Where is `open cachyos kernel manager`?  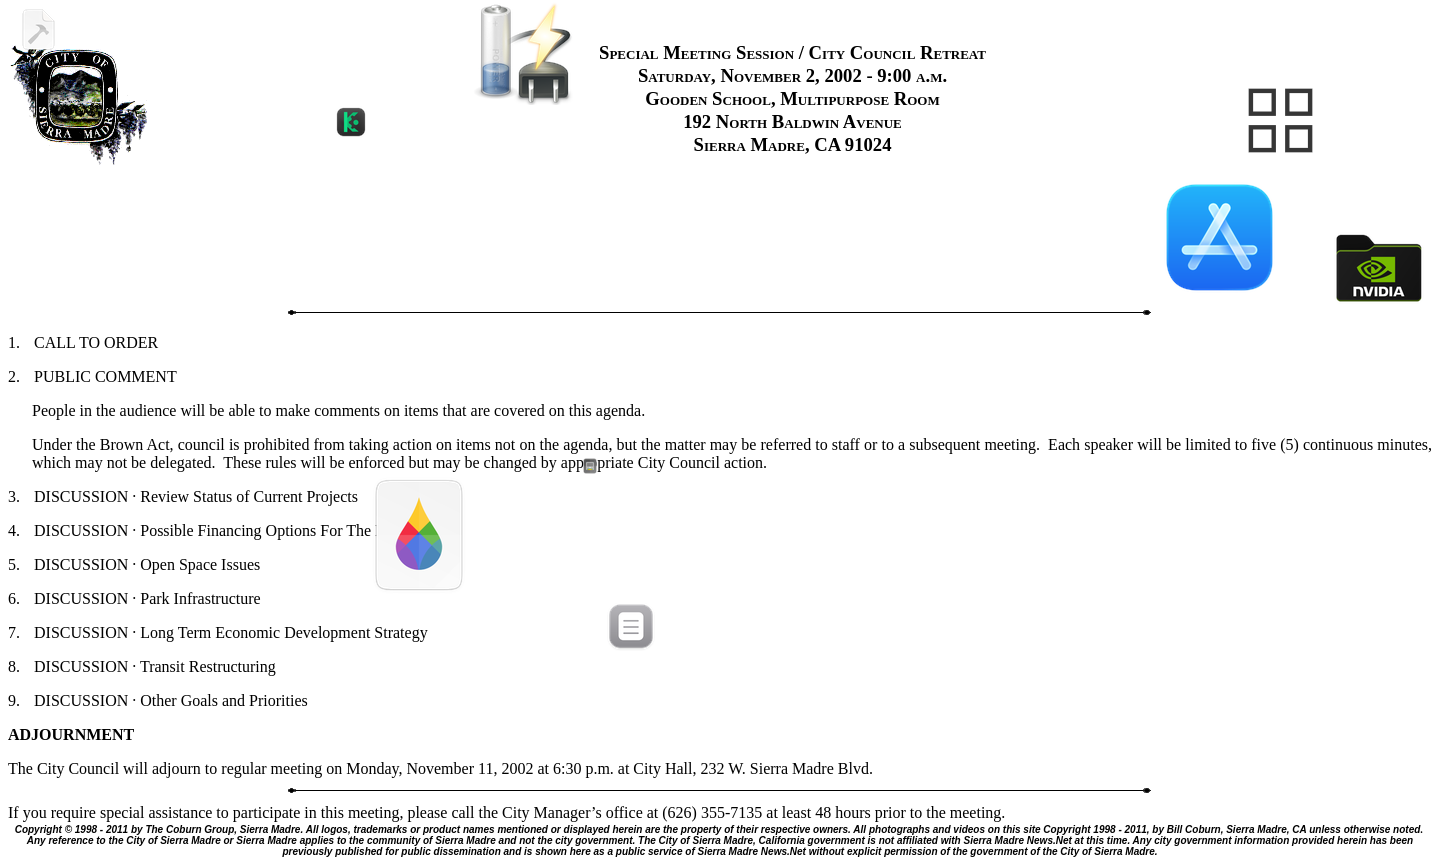 open cachyos kernel manager is located at coordinates (351, 122).